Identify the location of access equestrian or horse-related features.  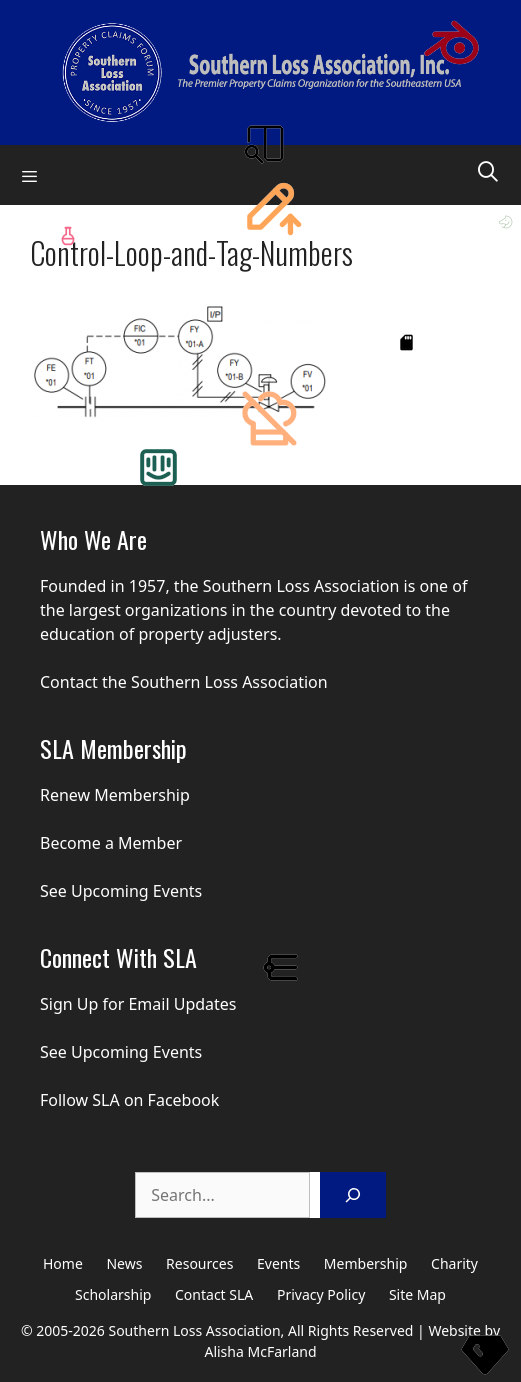
(506, 222).